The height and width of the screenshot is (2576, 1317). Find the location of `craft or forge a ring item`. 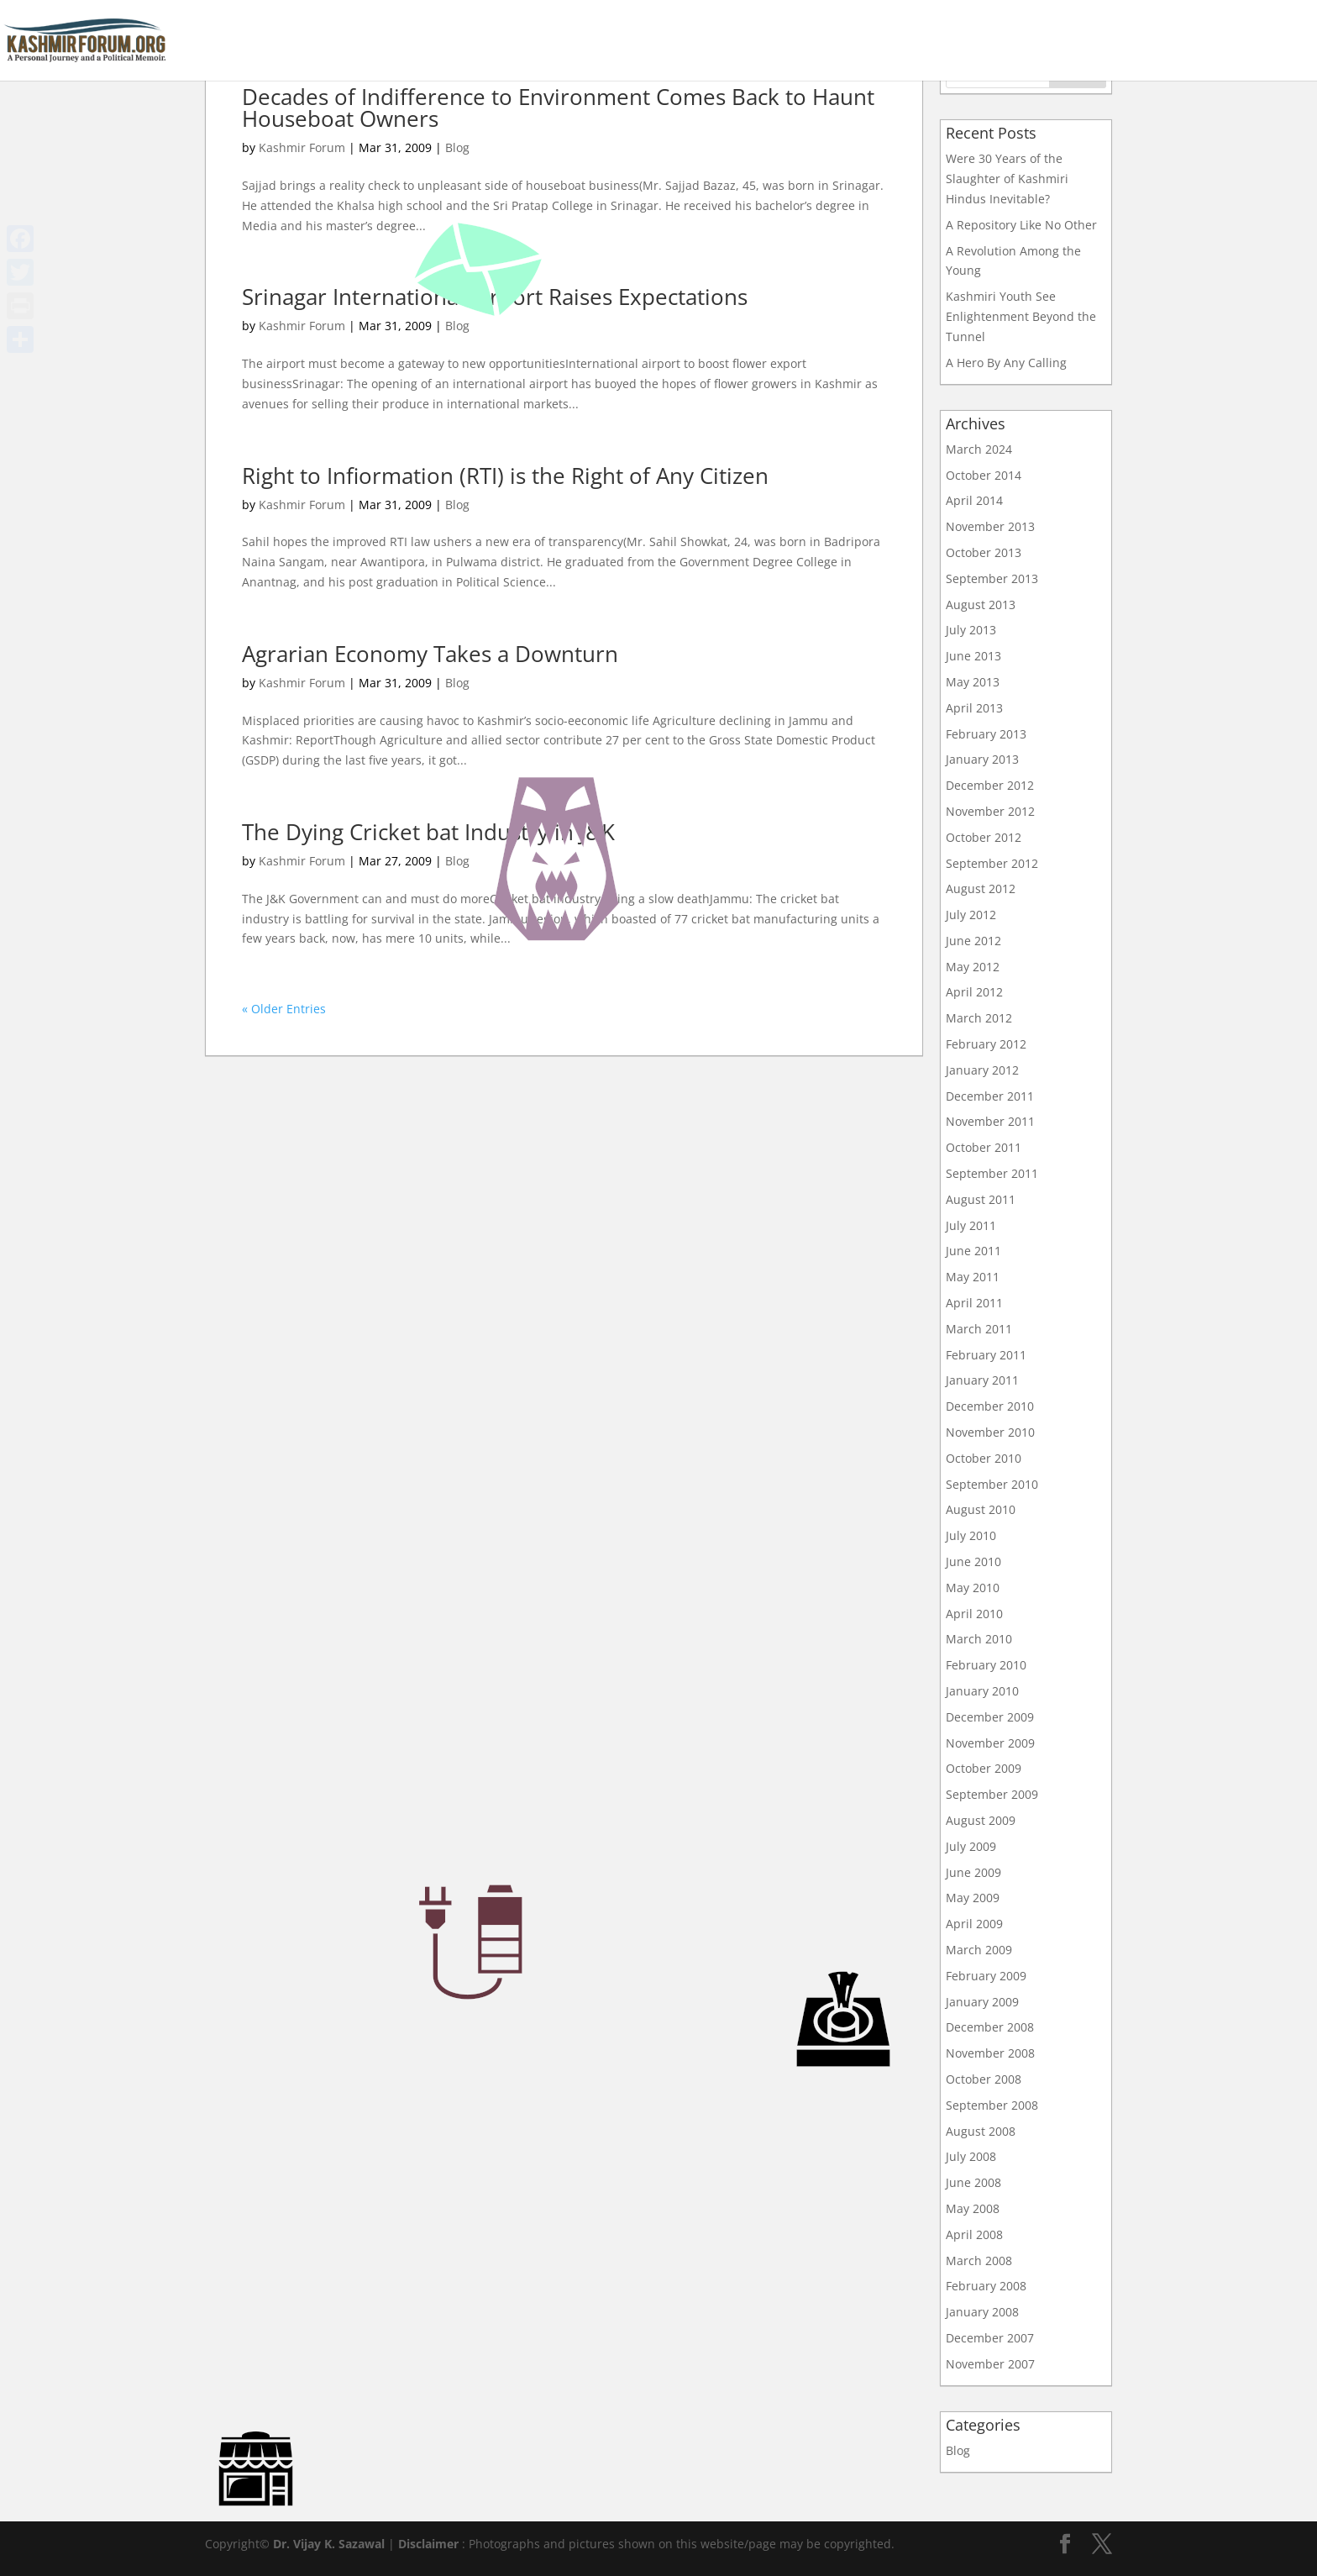

craft or forge a ring item is located at coordinates (843, 2016).